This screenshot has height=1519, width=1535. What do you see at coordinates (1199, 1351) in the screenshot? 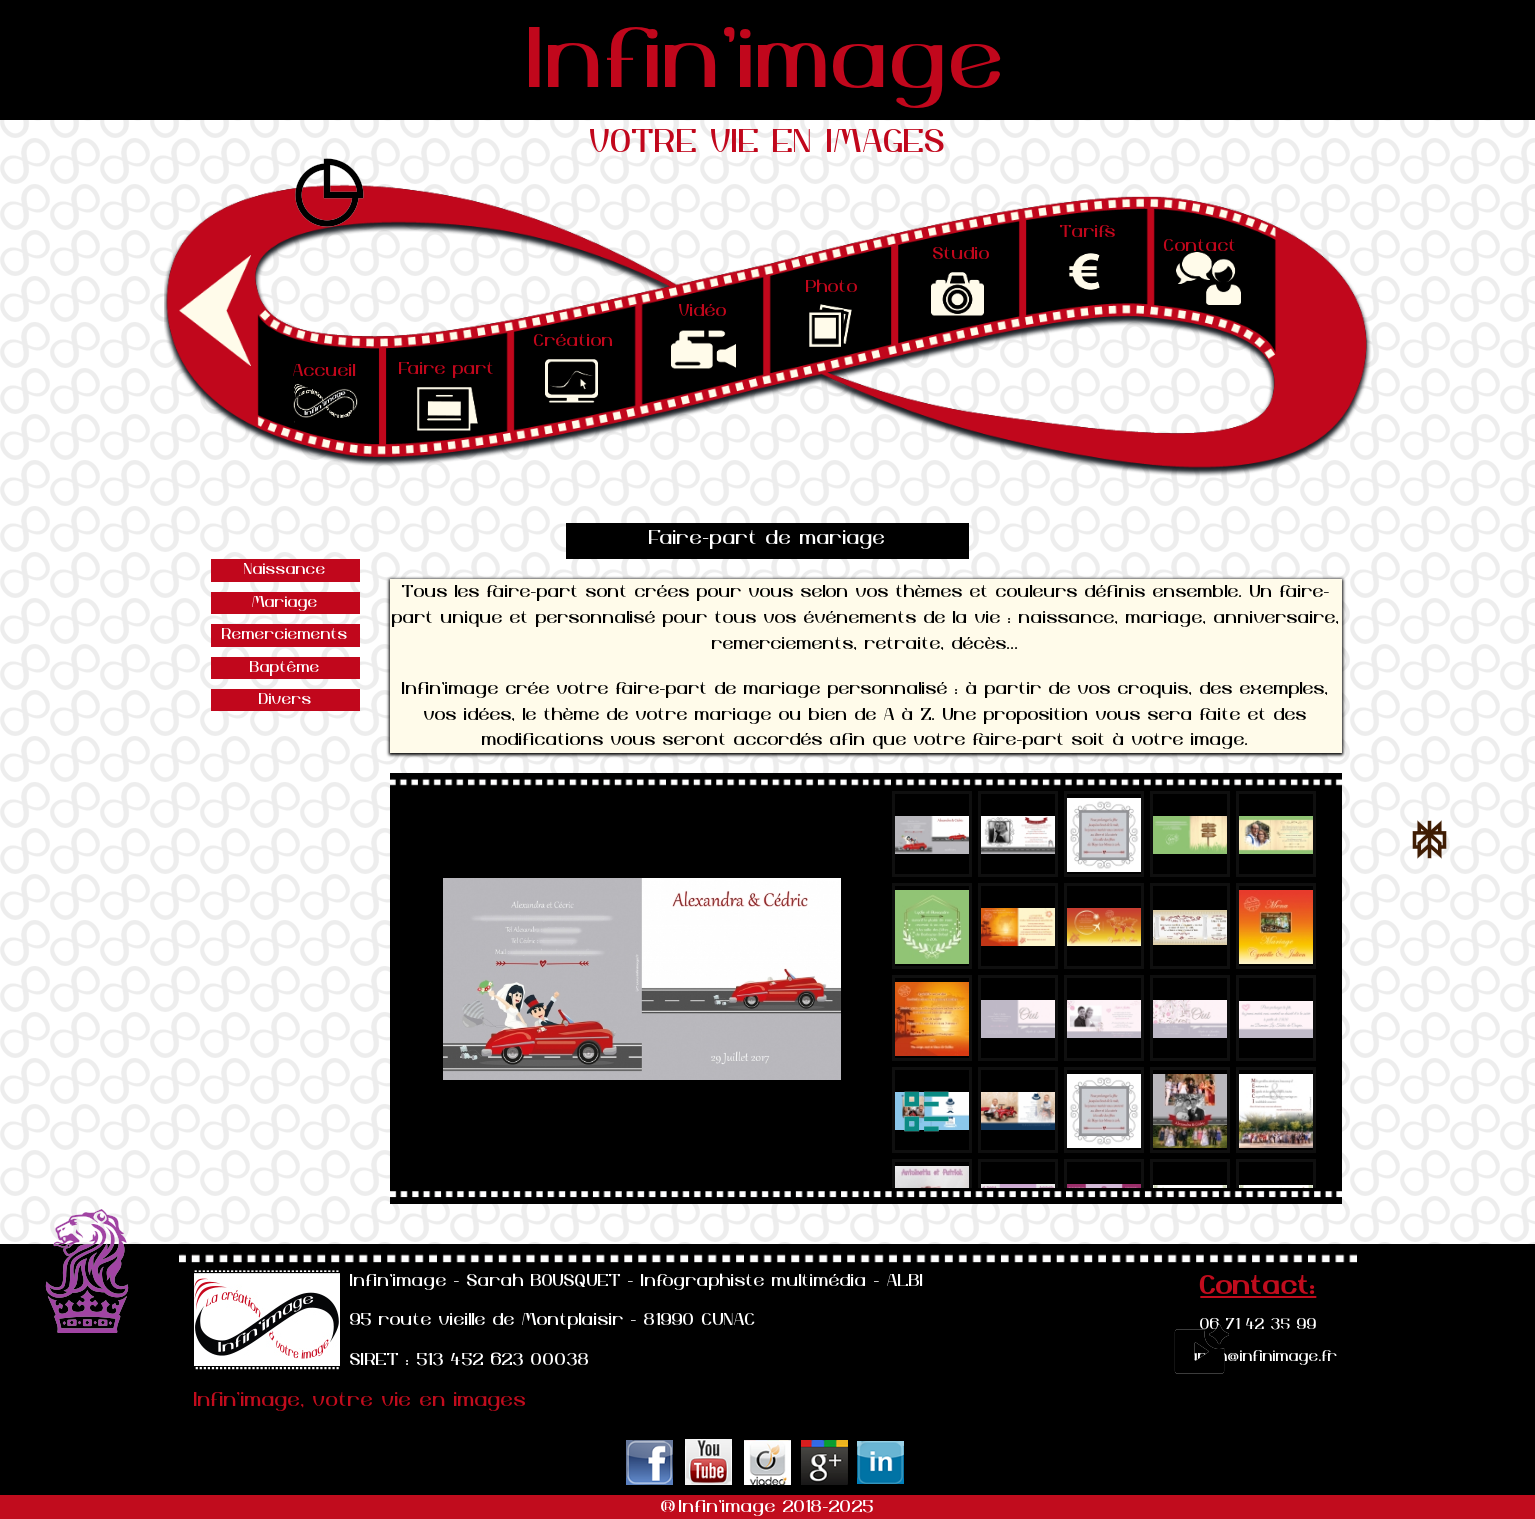
I see `access AI-powered video features` at bounding box center [1199, 1351].